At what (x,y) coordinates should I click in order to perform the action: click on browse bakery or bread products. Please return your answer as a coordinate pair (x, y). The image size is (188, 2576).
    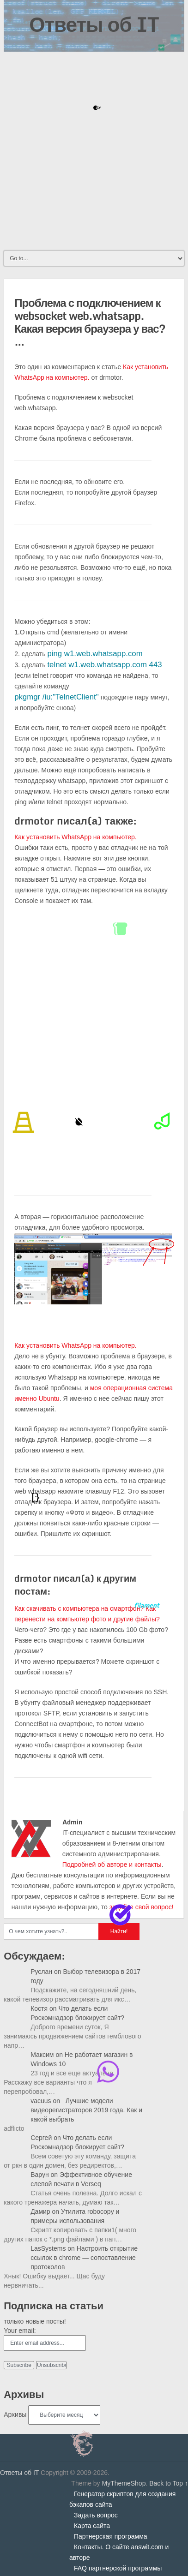
    Looking at the image, I should click on (120, 928).